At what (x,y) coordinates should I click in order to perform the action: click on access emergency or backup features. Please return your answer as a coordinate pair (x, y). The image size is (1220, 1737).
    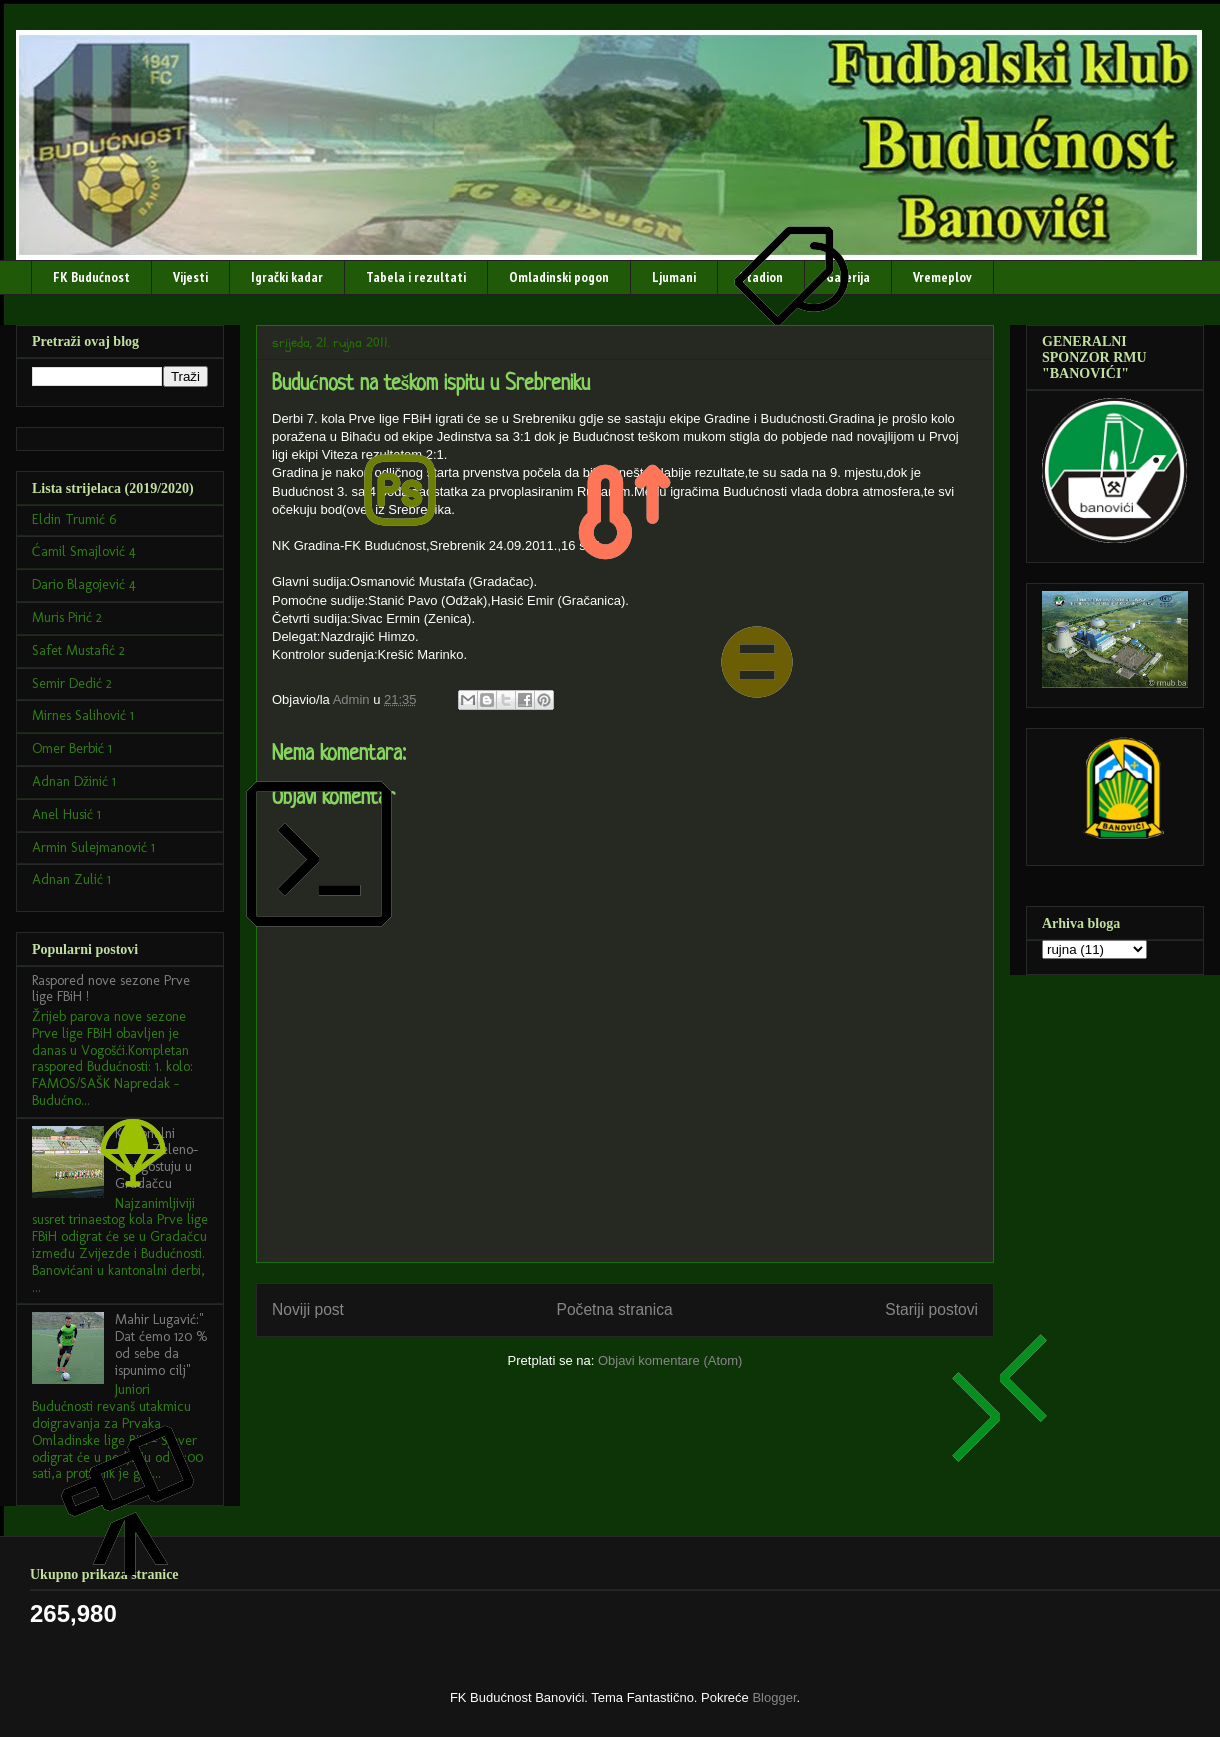
    Looking at the image, I should click on (133, 1154).